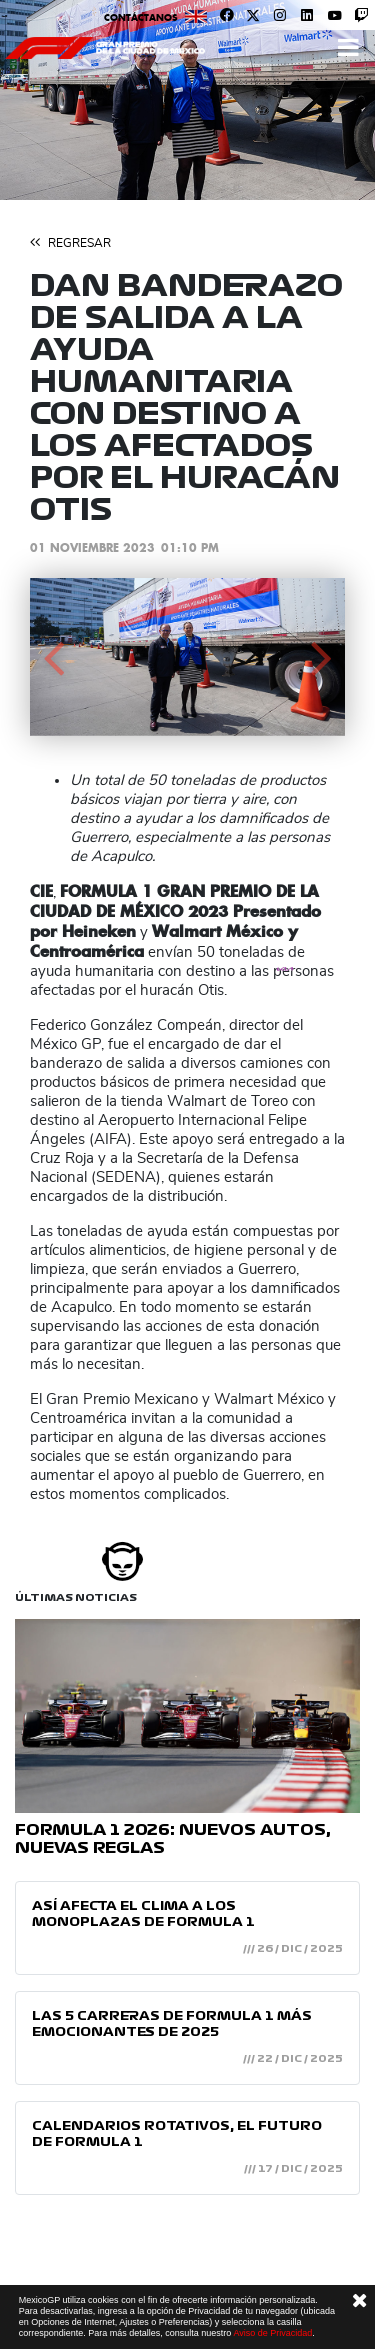 Image resolution: width=375 pixels, height=2349 pixels. I want to click on Kia brand logo, so click(285, 969).